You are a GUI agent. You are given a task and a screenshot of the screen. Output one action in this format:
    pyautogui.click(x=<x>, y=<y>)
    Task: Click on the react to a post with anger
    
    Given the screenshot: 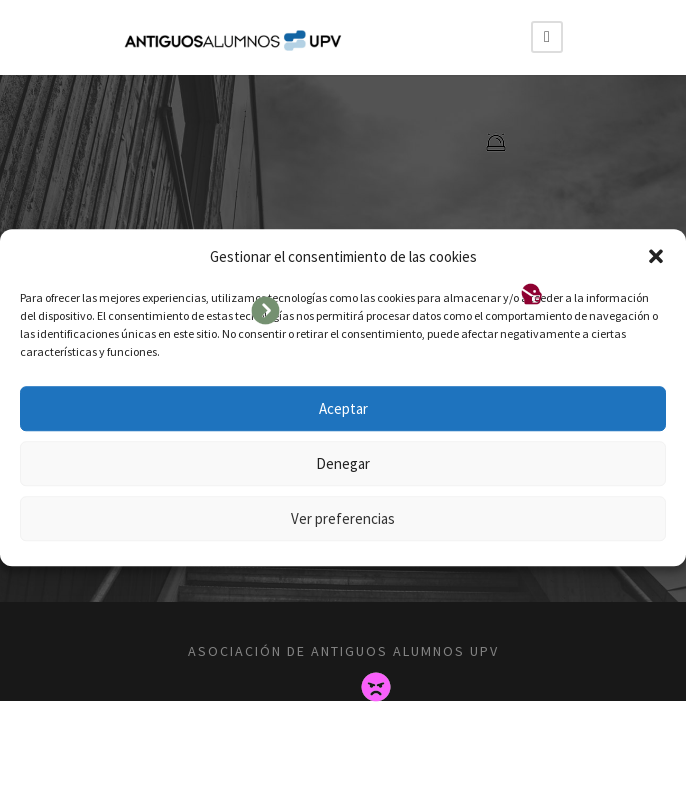 What is the action you would take?
    pyautogui.click(x=376, y=687)
    